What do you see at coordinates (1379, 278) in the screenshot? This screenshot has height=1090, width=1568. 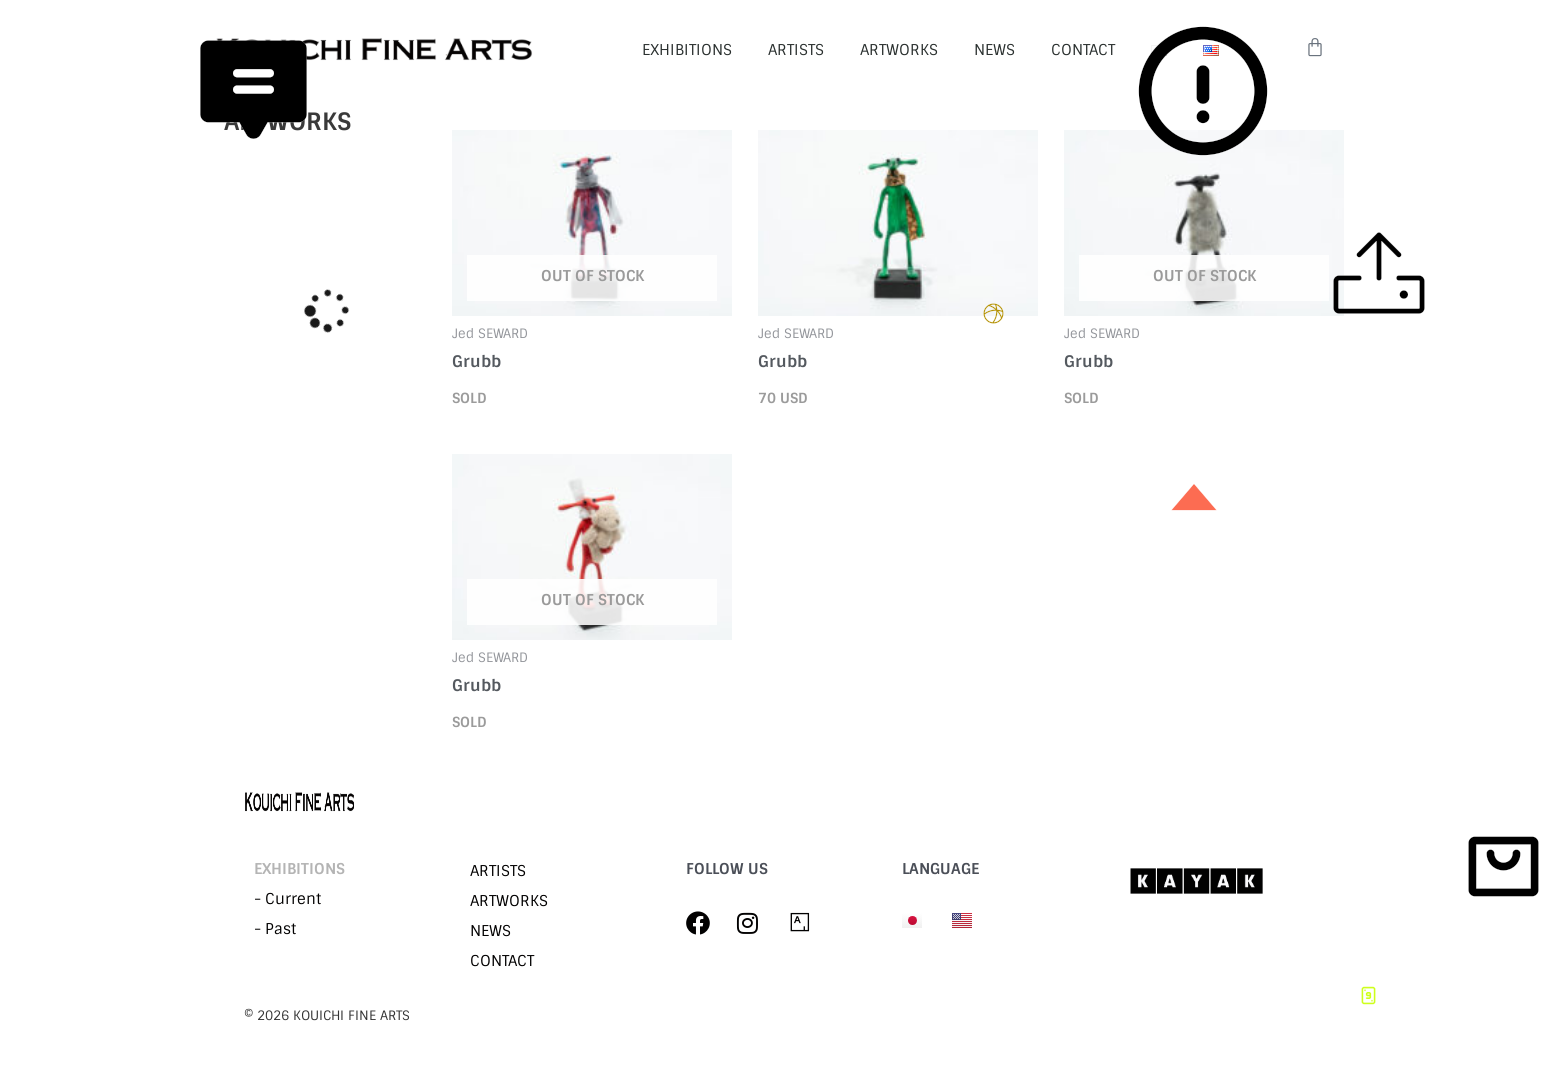 I see `upload a file or document` at bounding box center [1379, 278].